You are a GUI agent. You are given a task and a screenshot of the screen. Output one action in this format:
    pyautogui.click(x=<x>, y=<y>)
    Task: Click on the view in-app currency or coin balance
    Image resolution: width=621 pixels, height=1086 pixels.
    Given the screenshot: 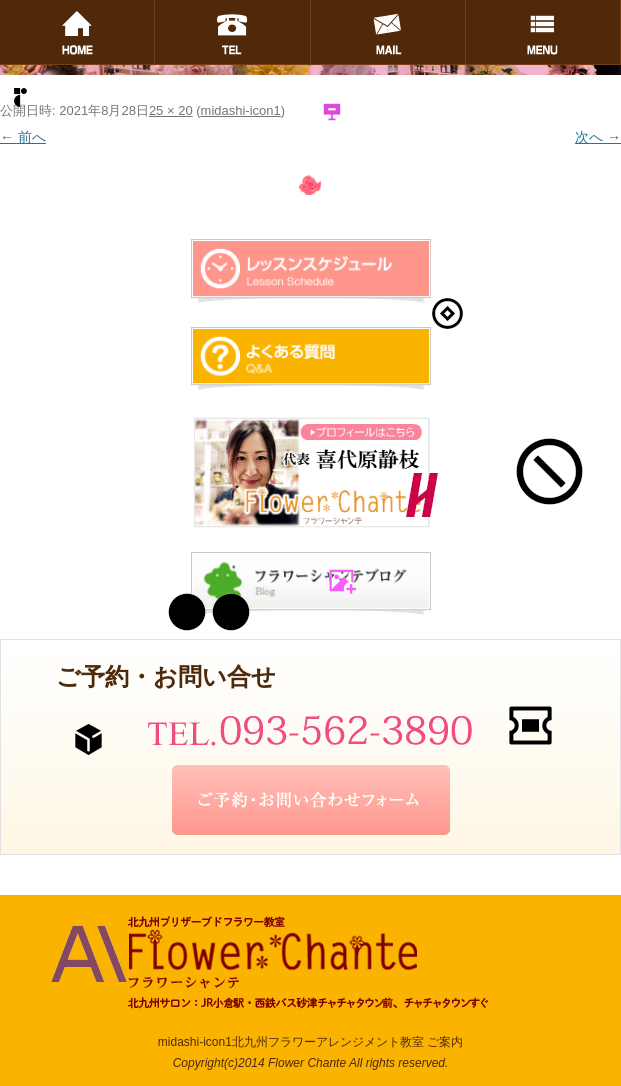 What is the action you would take?
    pyautogui.click(x=447, y=313)
    